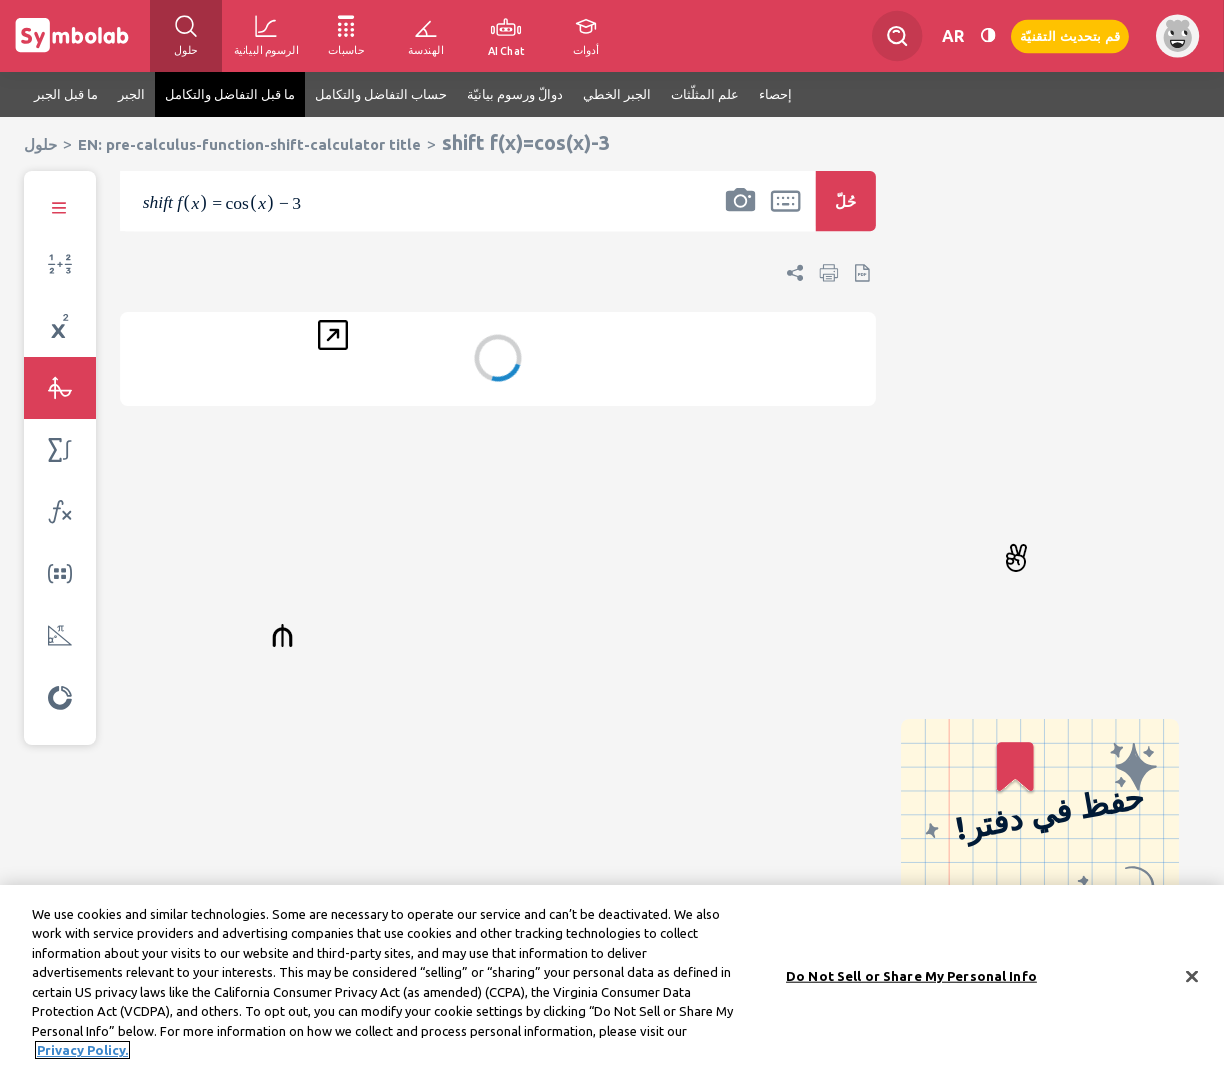 The image size is (1224, 1071). I want to click on send a peace sign or friendly gesture, so click(1016, 558).